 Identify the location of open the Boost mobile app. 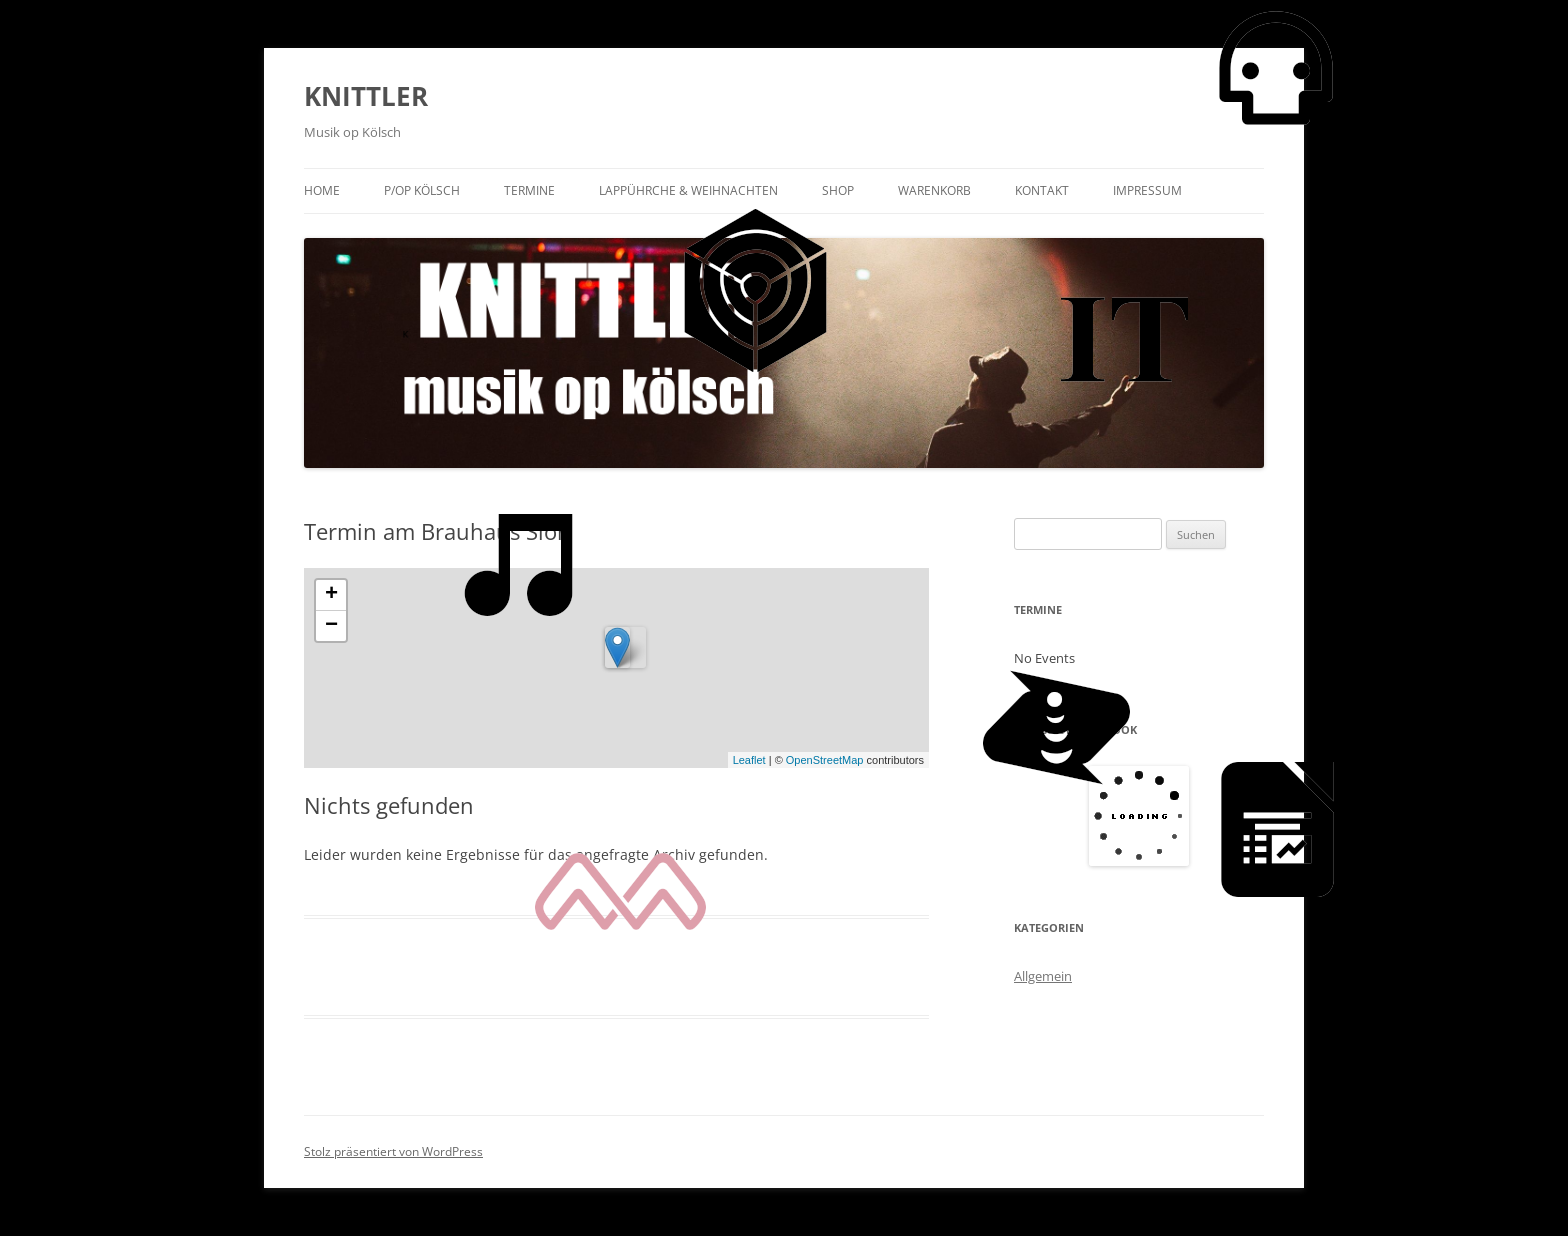
(1056, 727).